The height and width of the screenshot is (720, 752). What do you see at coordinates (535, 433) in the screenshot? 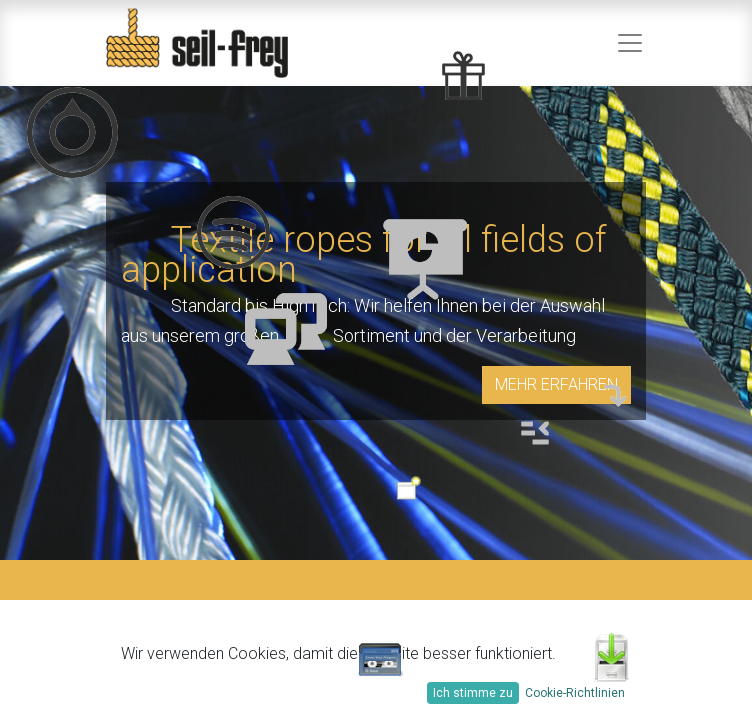
I see `increase text indentation (right-to-left layout)` at bounding box center [535, 433].